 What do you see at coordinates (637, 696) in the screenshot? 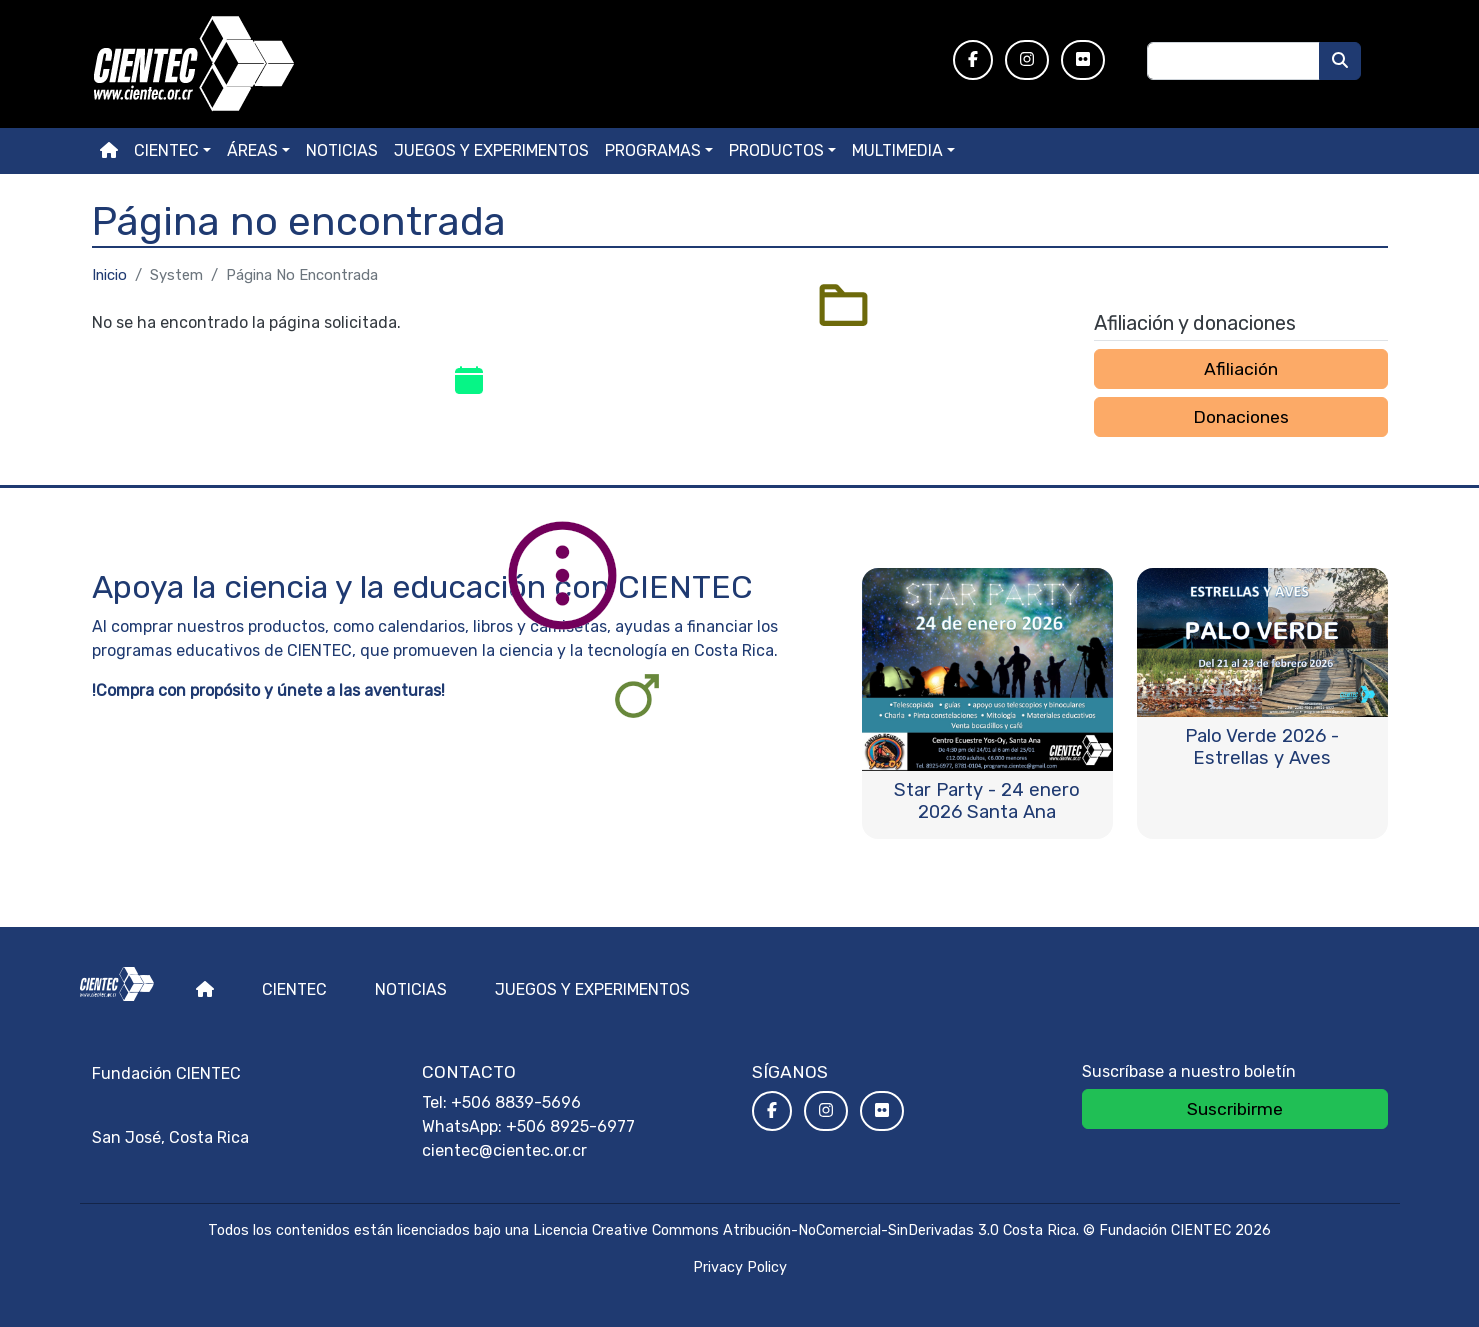
I see `select male gender option` at bounding box center [637, 696].